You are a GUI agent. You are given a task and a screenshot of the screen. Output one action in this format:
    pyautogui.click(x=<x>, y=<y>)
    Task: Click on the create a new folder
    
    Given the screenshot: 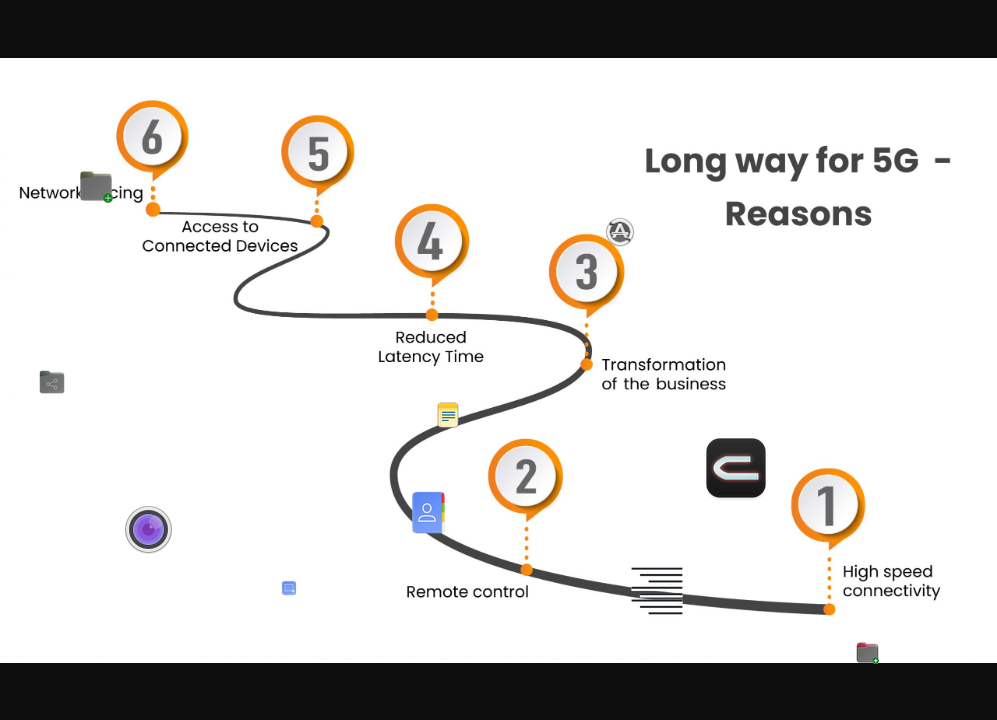 What is the action you would take?
    pyautogui.click(x=867, y=652)
    